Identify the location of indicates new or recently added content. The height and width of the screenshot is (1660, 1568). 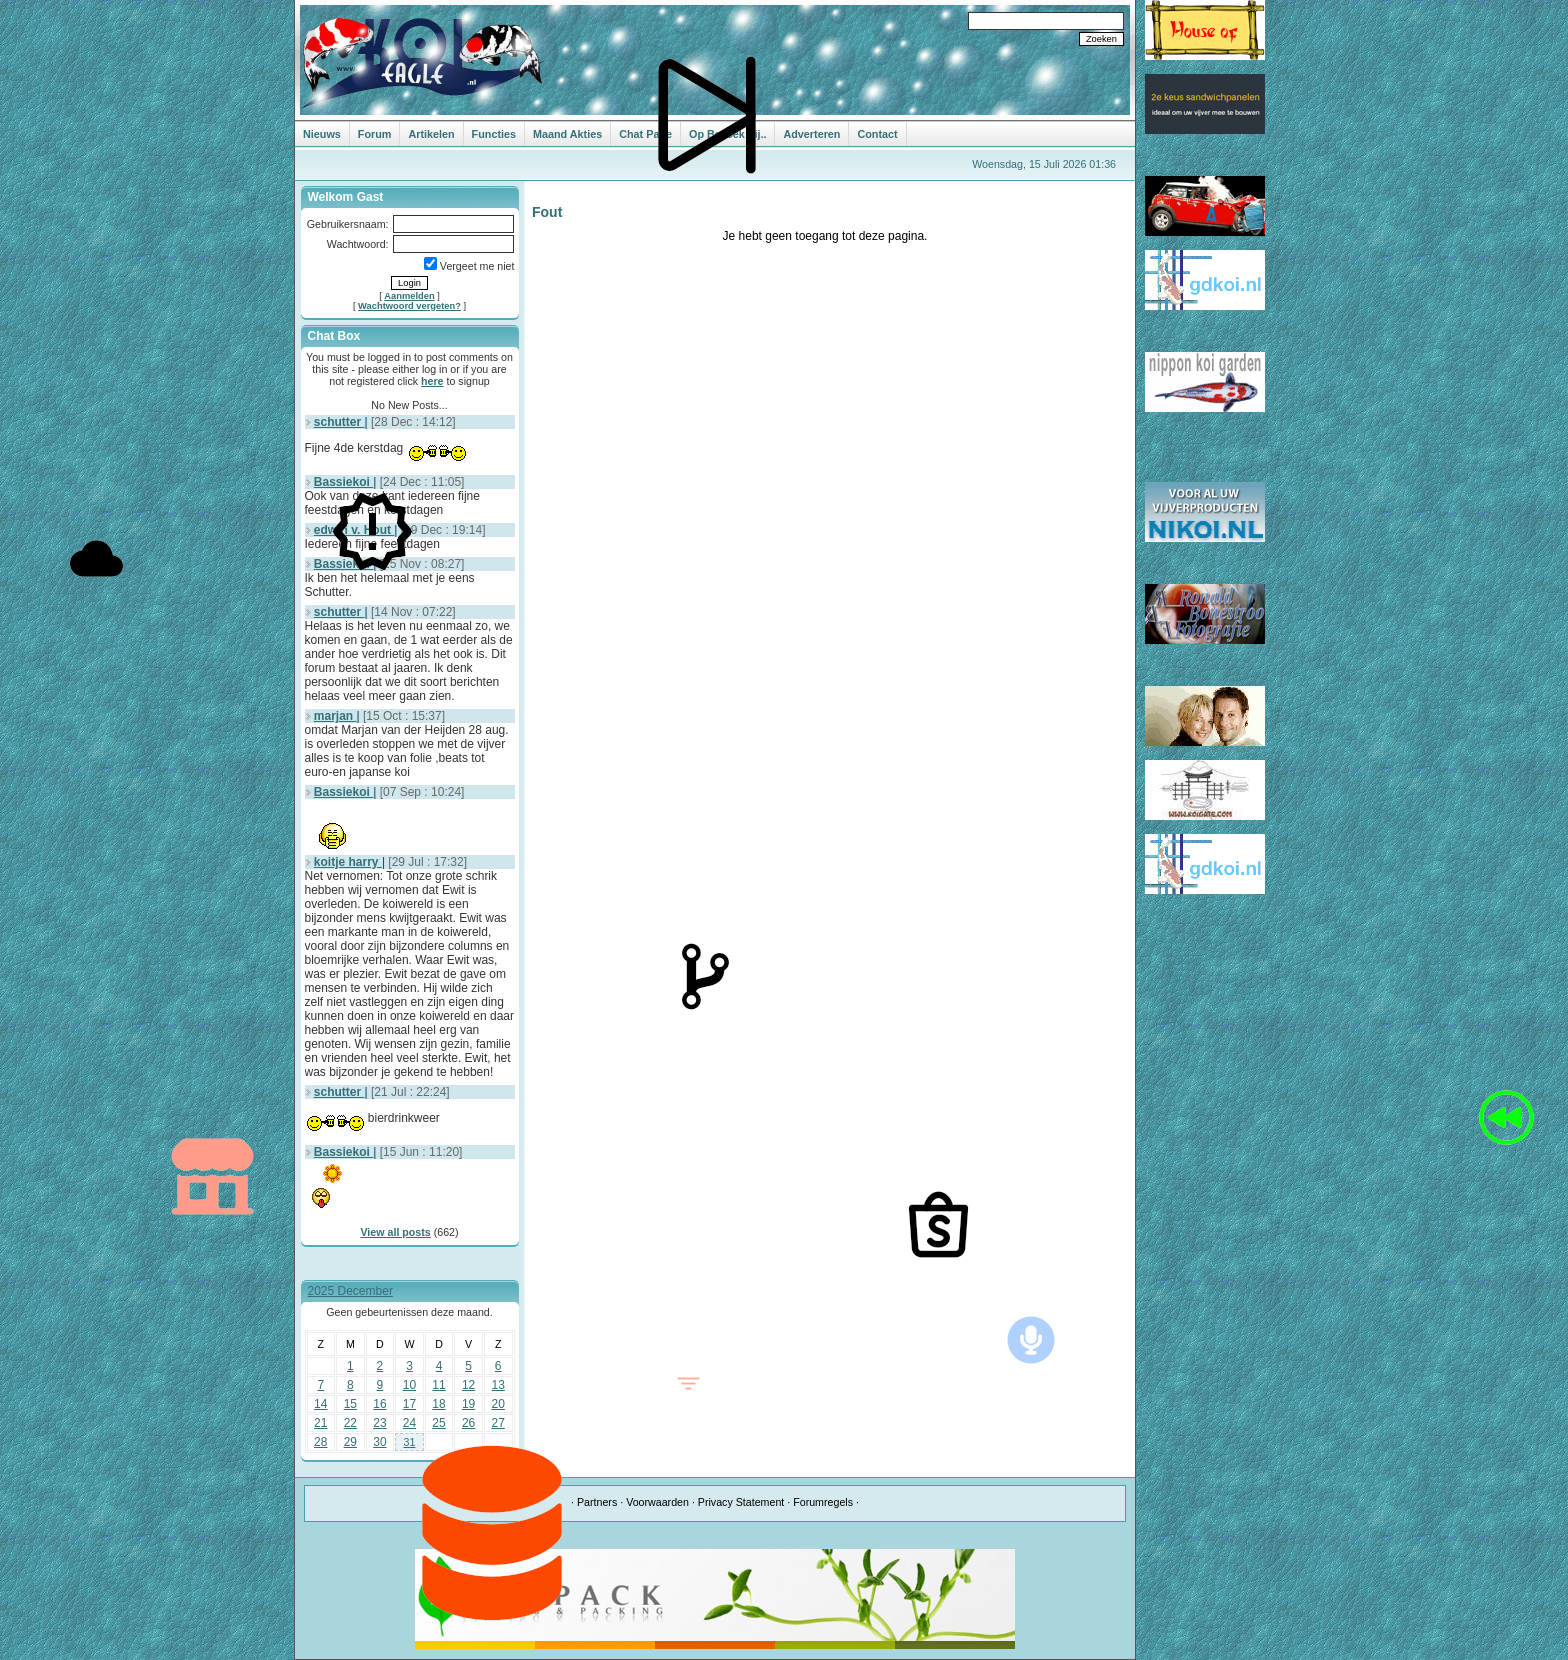
(372, 531).